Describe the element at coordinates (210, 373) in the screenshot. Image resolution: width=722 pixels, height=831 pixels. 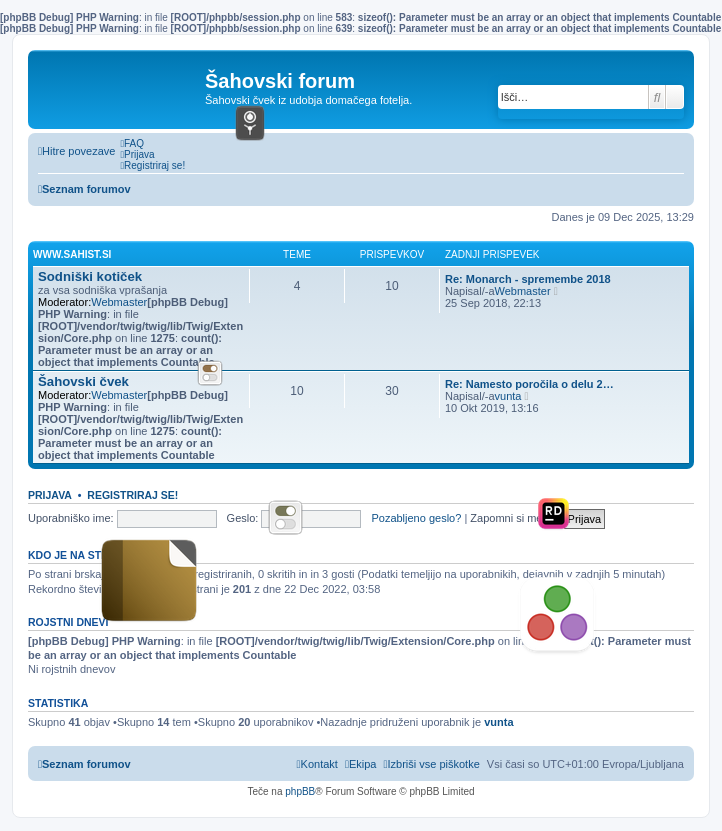
I see `open gnome tweaks application` at that location.